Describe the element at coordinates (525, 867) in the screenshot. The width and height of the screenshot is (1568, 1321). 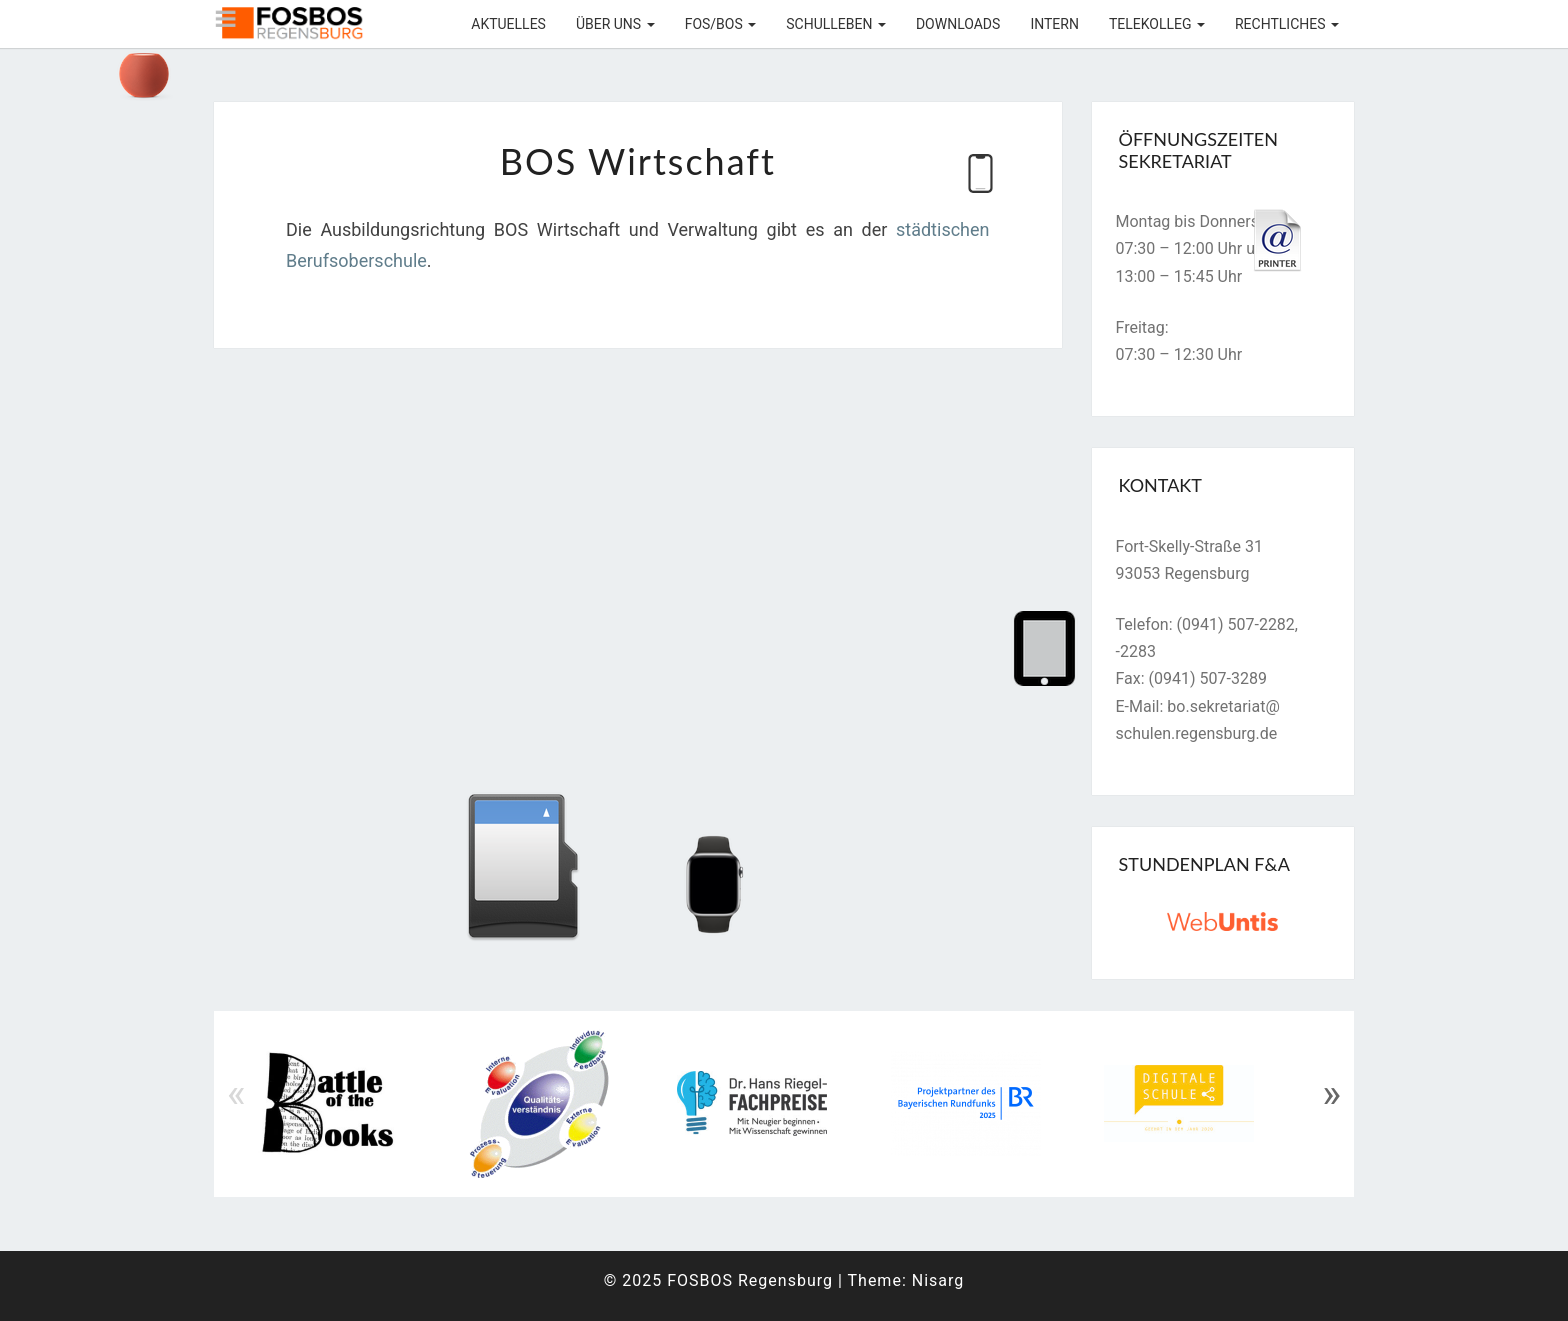
I see `microSD or TransFlash memory card storage device` at that location.